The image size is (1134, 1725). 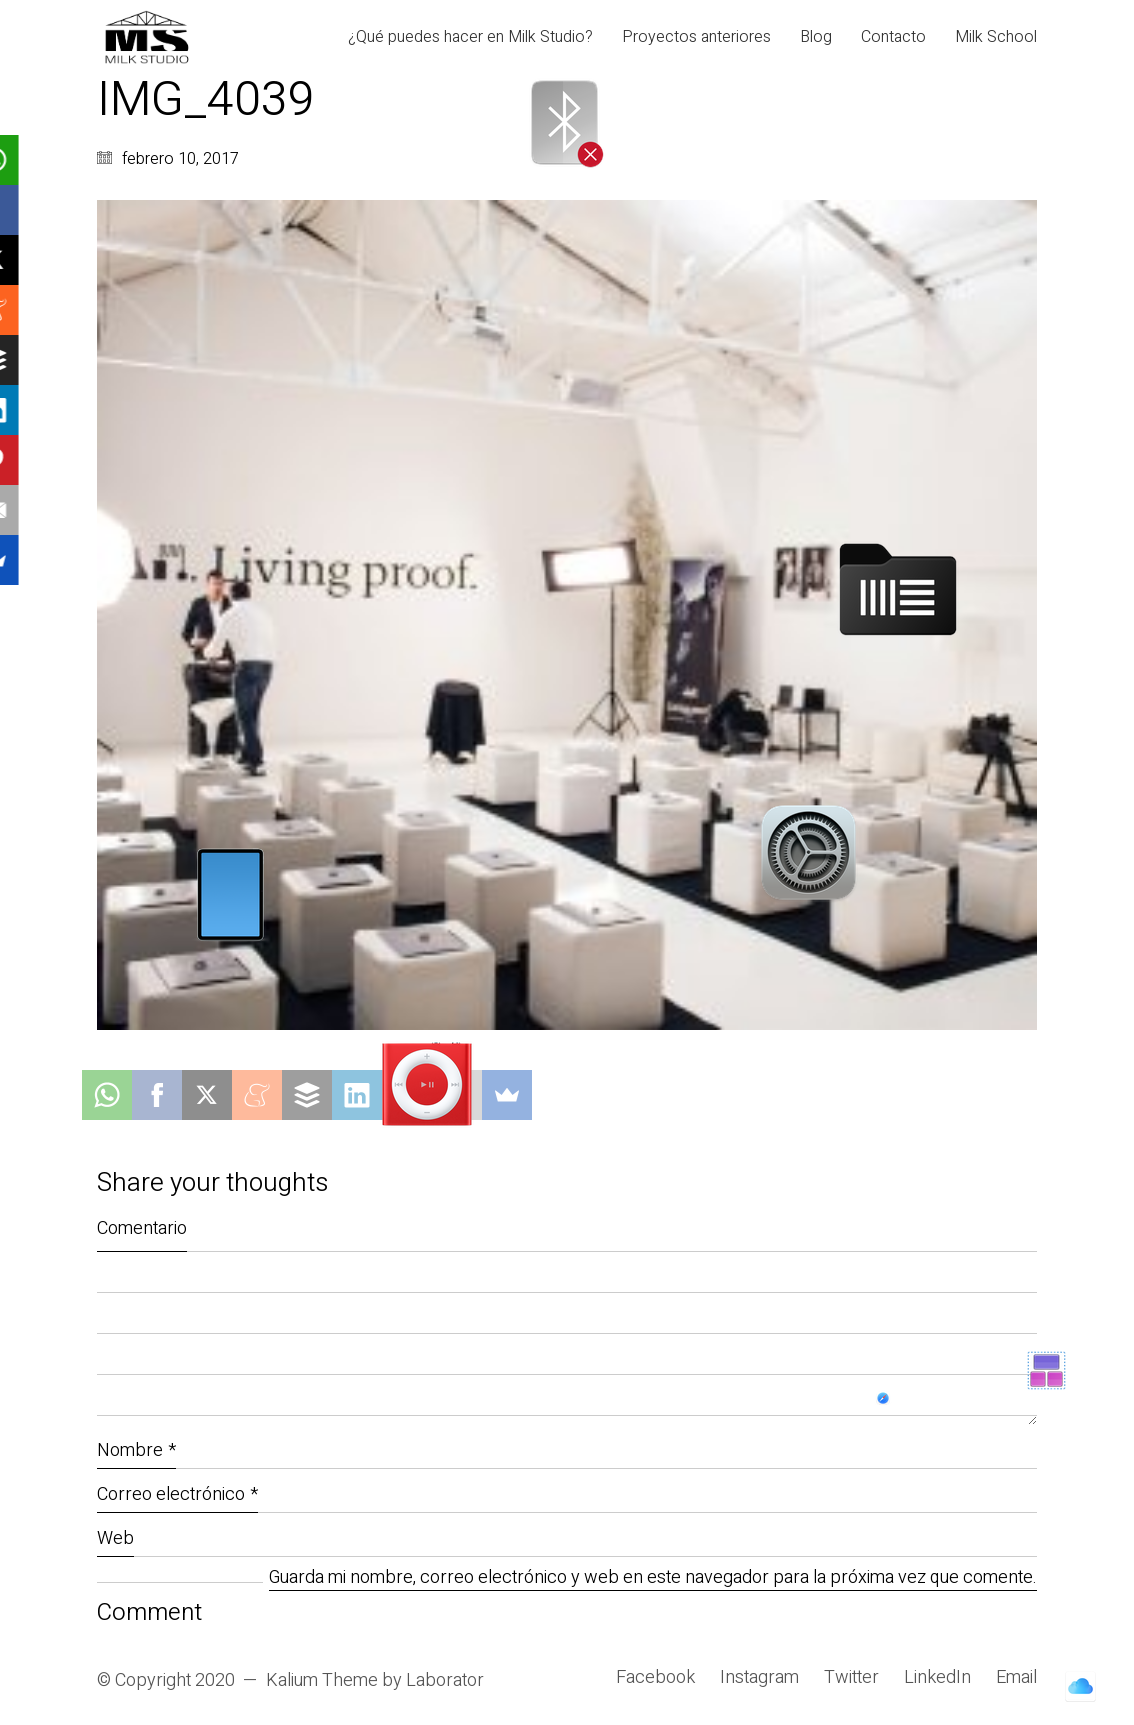 I want to click on select all items in the current view, so click(x=1046, y=1370).